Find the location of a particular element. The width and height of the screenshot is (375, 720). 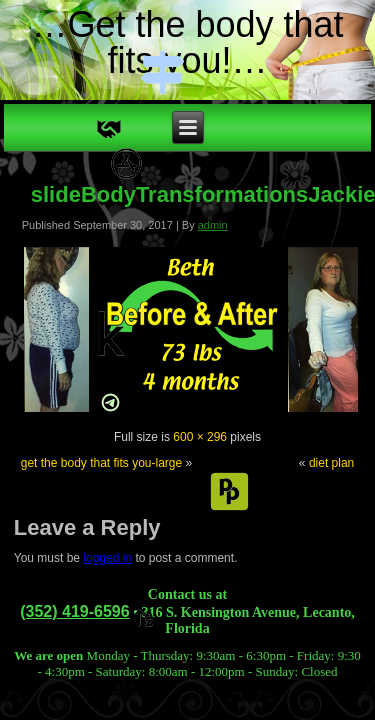

pied piper company logo is located at coordinates (229, 491).